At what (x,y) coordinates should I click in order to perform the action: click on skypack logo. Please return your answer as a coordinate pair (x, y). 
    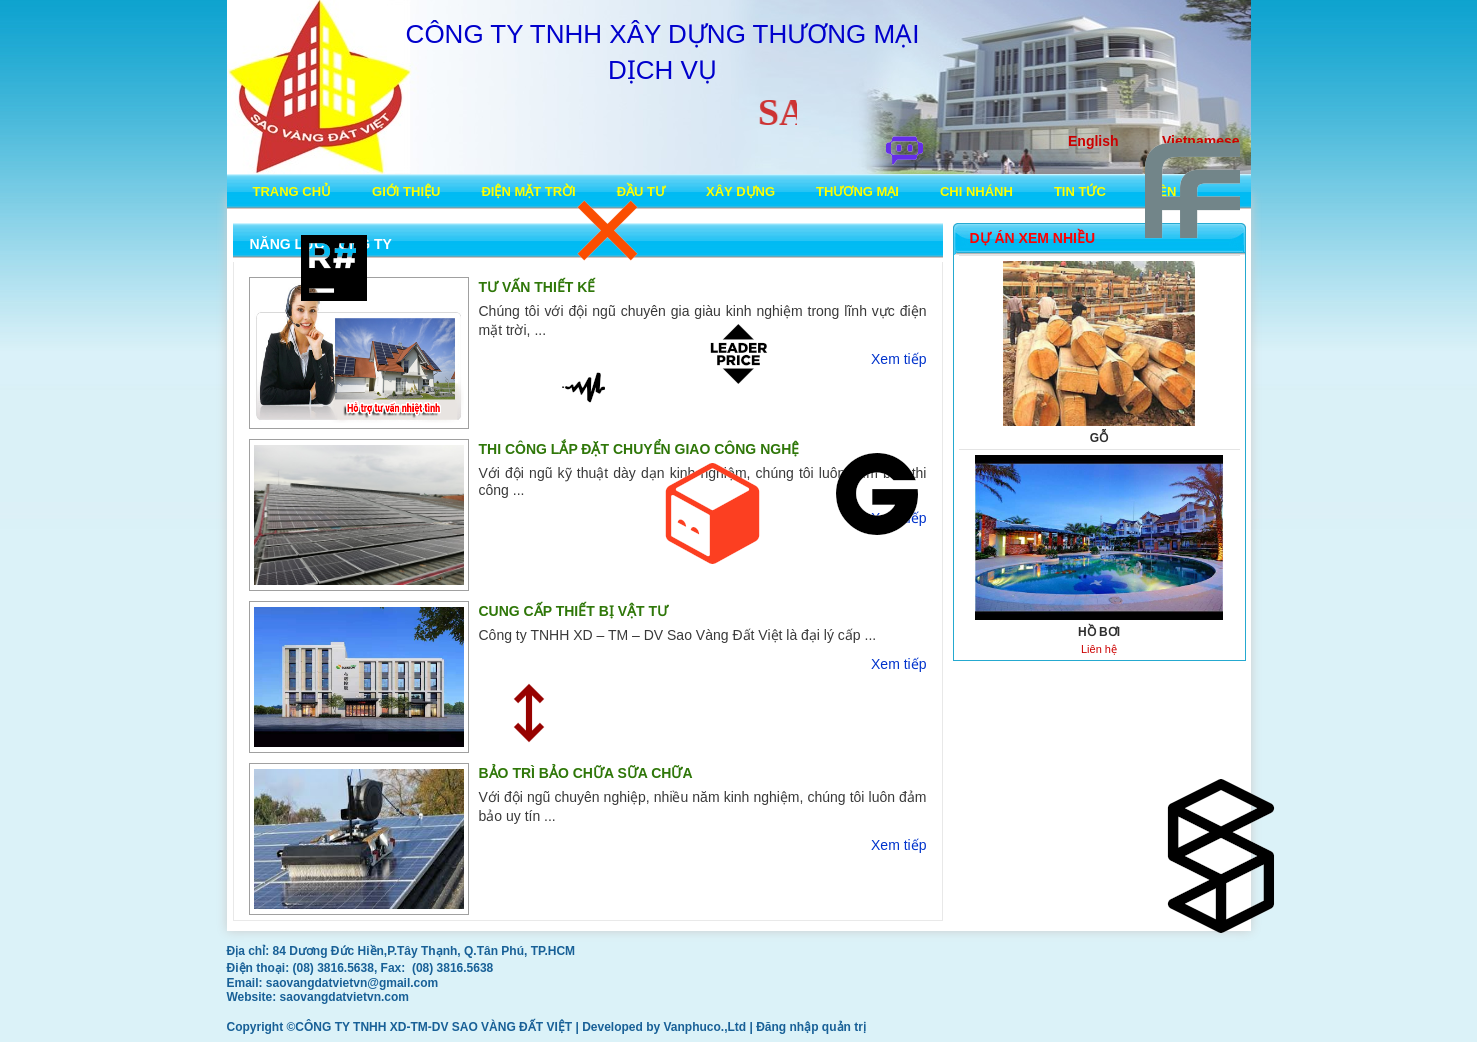
    Looking at the image, I should click on (1221, 856).